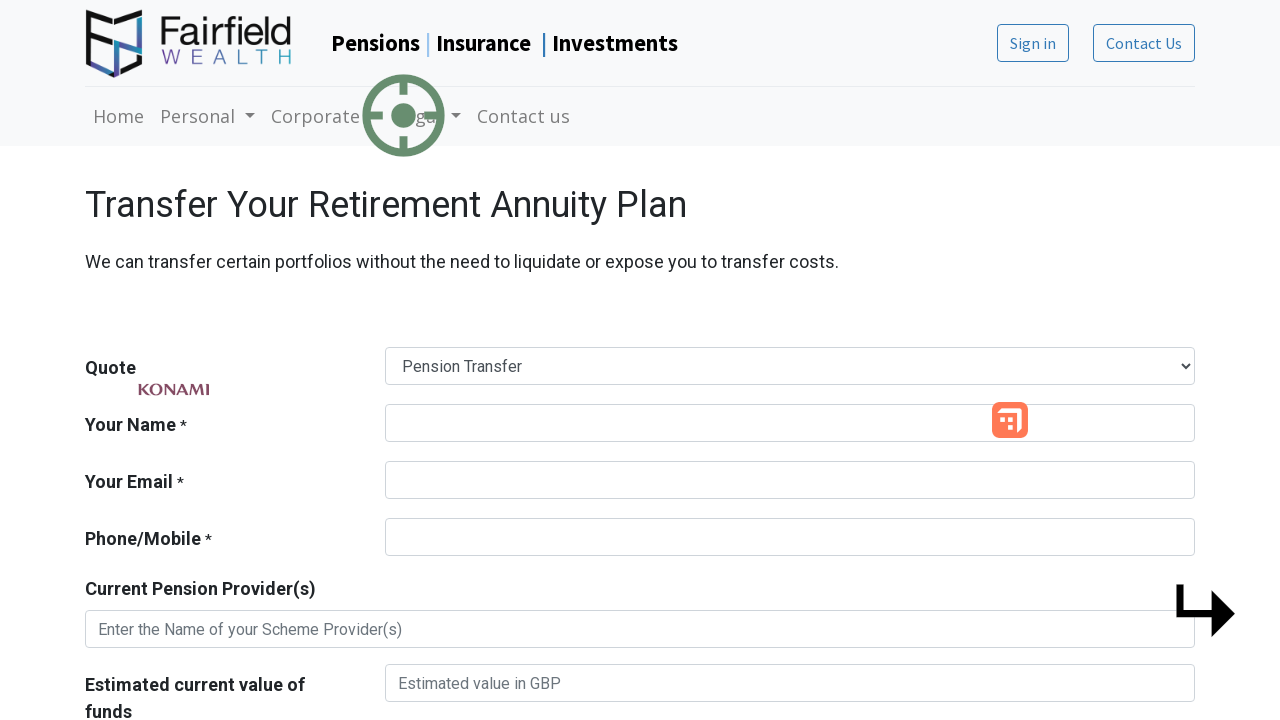 Image resolution: width=1280 pixels, height=720 pixels. What do you see at coordinates (1202, 610) in the screenshot?
I see `reply to a message or comment` at bounding box center [1202, 610].